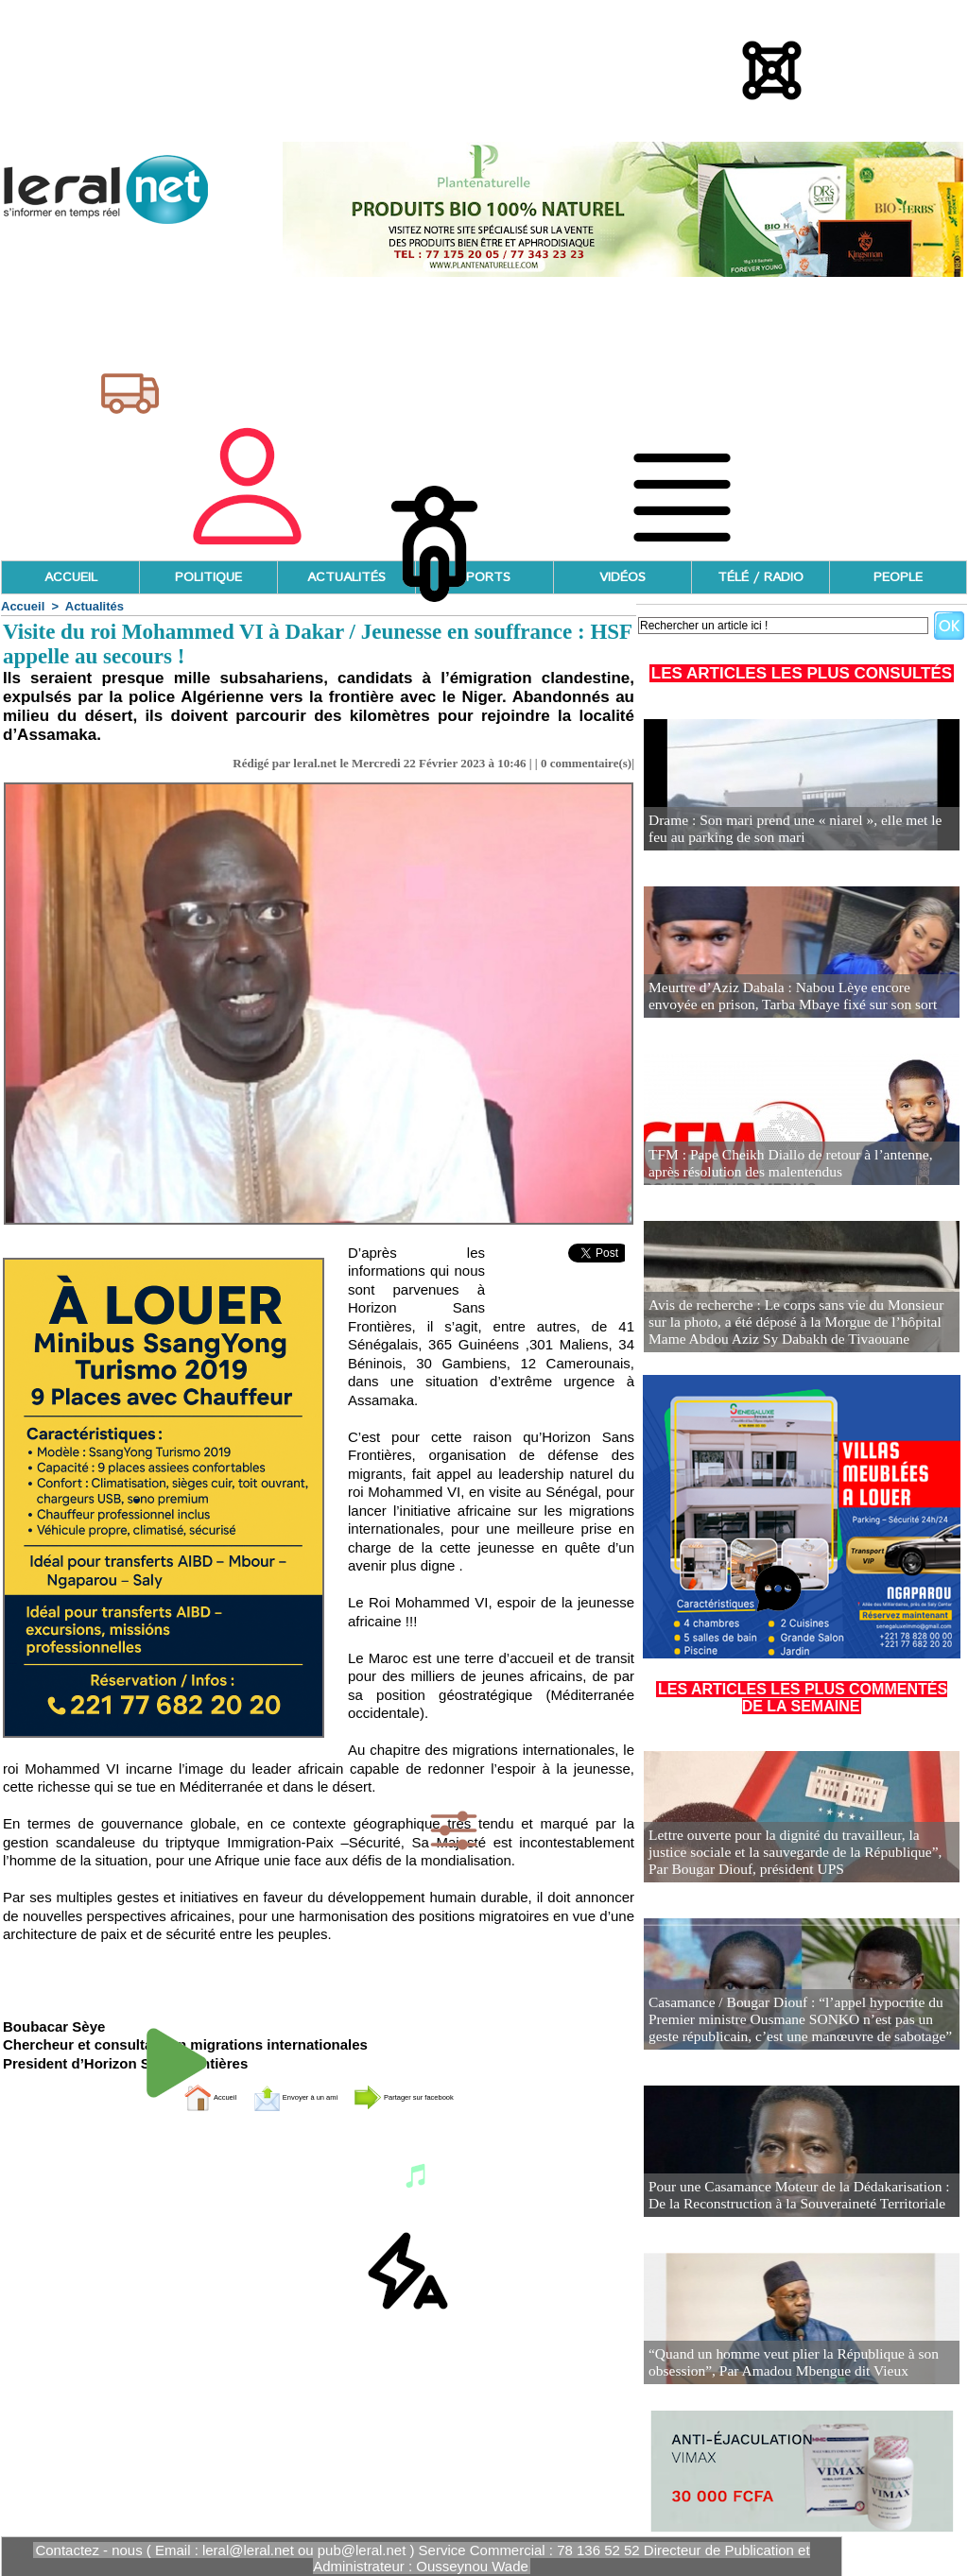  What do you see at coordinates (434, 543) in the screenshot?
I see `select moped or scooter as transportation mode` at bounding box center [434, 543].